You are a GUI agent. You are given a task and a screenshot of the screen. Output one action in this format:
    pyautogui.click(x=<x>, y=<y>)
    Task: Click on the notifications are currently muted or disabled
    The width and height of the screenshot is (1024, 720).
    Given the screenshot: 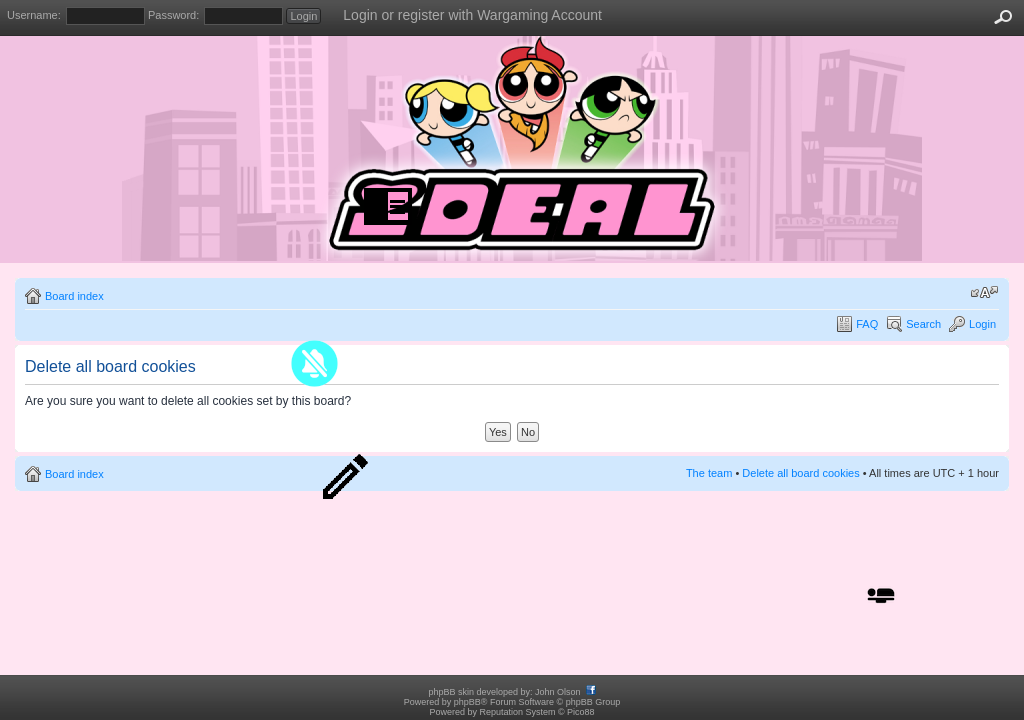 What is the action you would take?
    pyautogui.click(x=314, y=363)
    